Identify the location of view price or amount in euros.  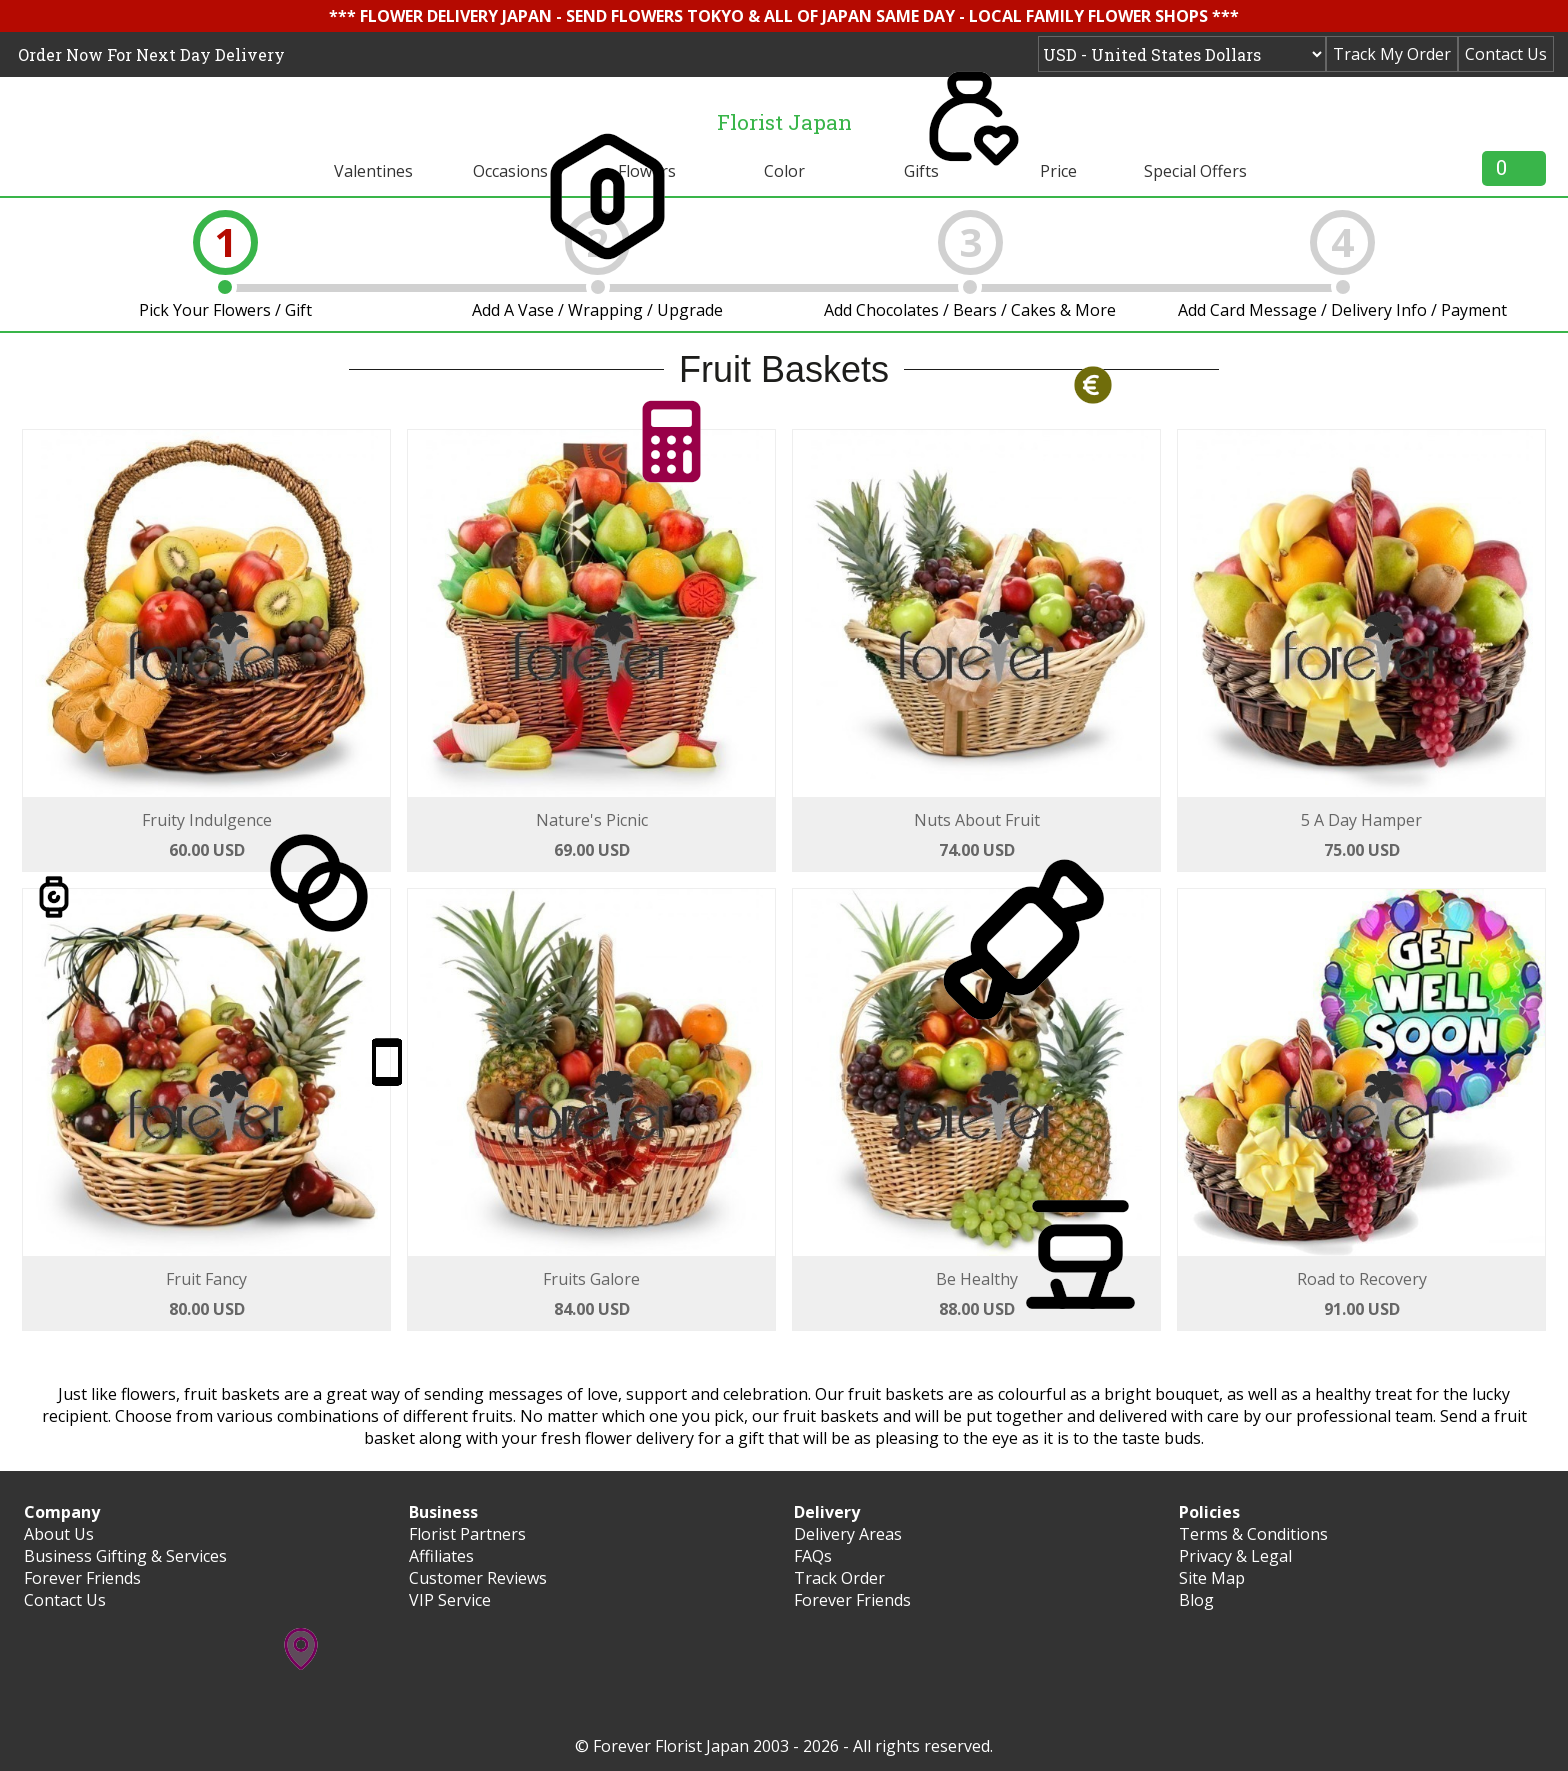
(1093, 385).